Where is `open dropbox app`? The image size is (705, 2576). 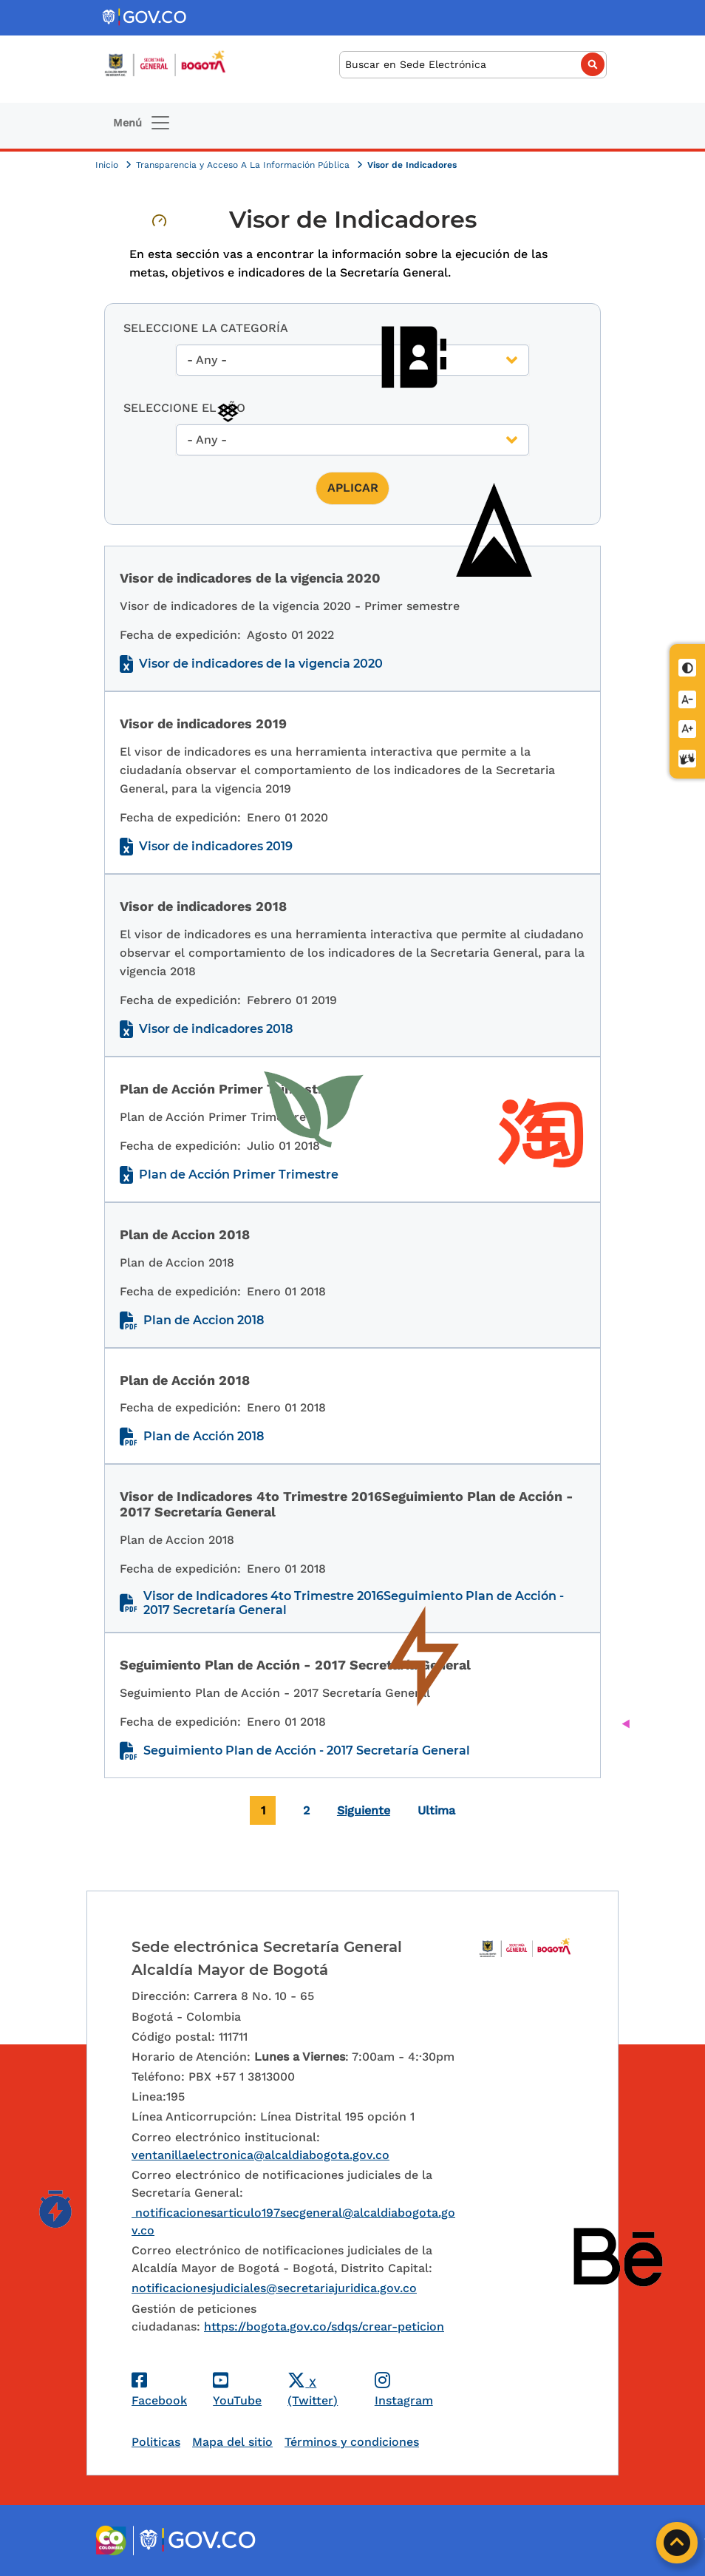 open dropbox app is located at coordinates (228, 412).